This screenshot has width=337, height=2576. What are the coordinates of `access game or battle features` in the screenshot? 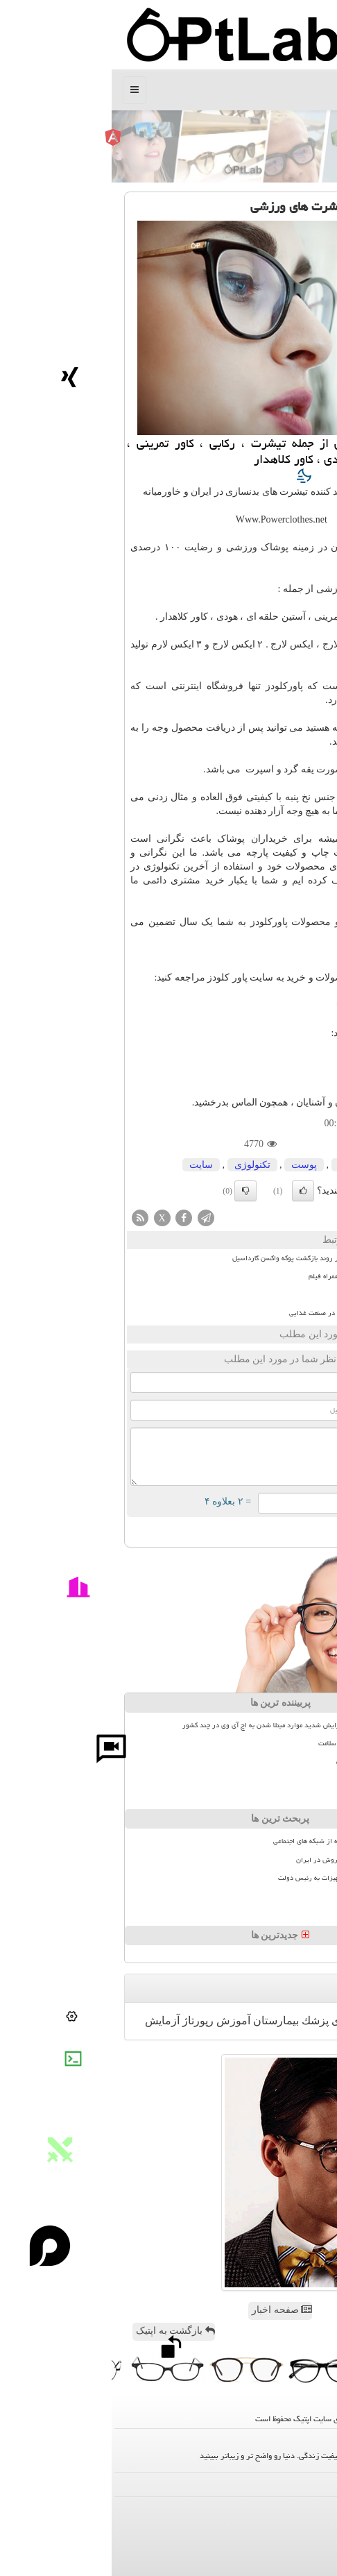 It's located at (60, 2149).